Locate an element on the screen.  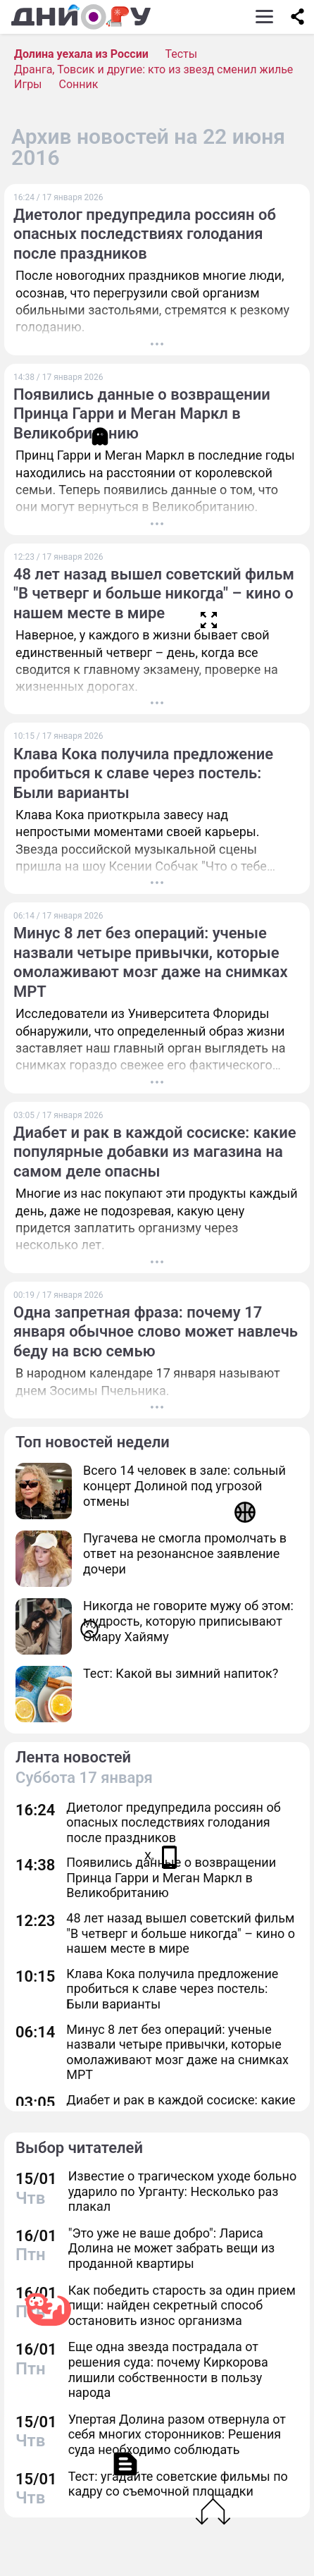
split content into multiple paths is located at coordinates (213, 2508).